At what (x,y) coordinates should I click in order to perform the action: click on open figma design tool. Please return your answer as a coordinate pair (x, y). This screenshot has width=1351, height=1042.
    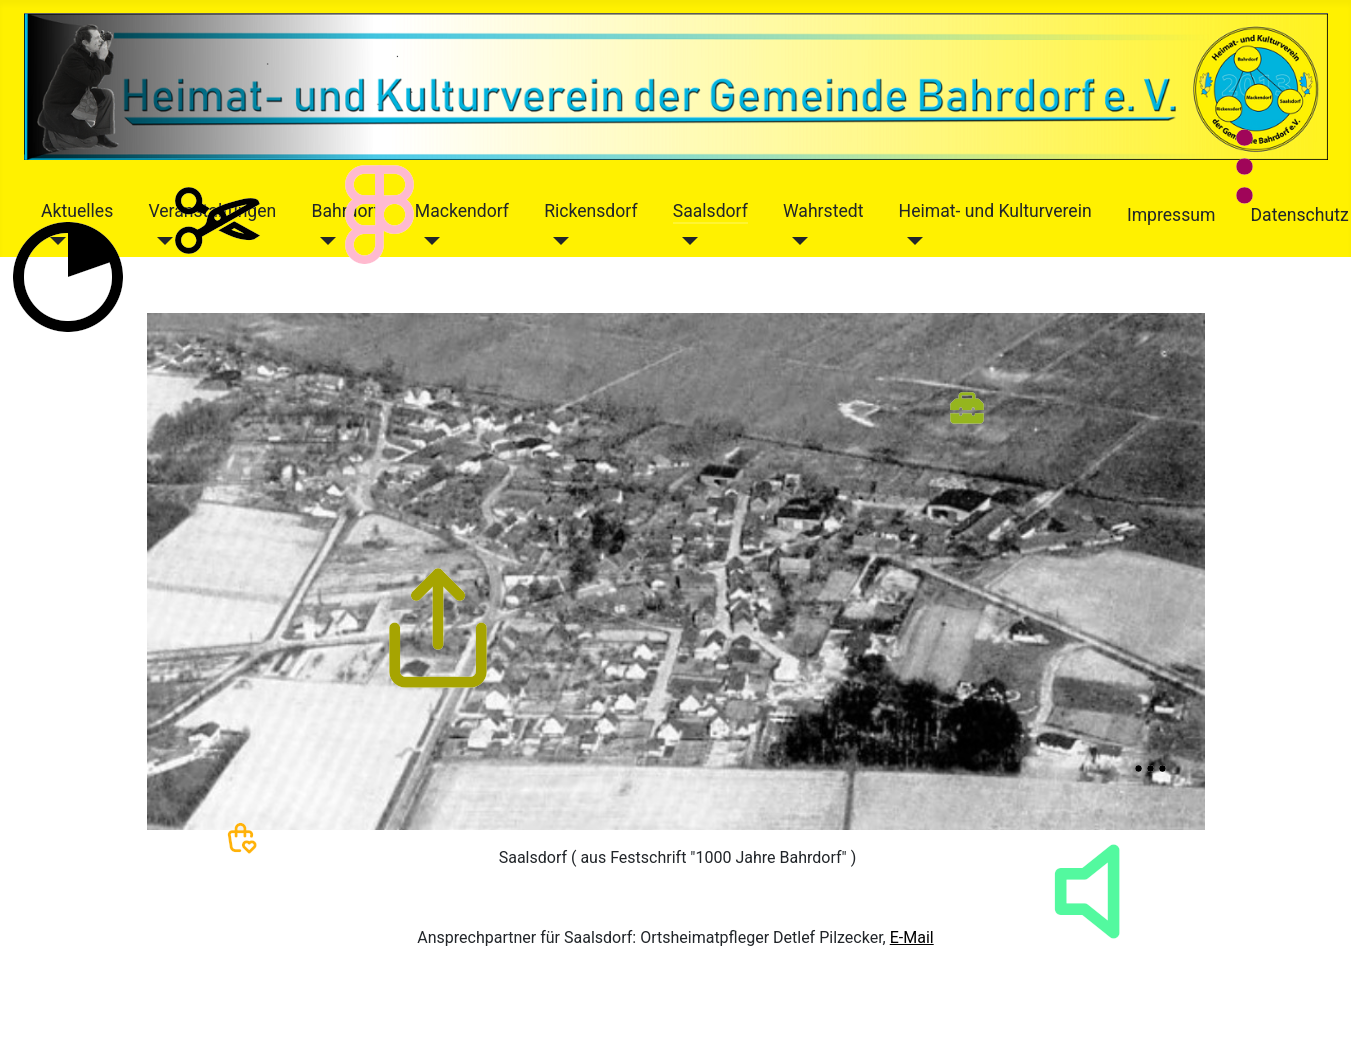
    Looking at the image, I should click on (379, 212).